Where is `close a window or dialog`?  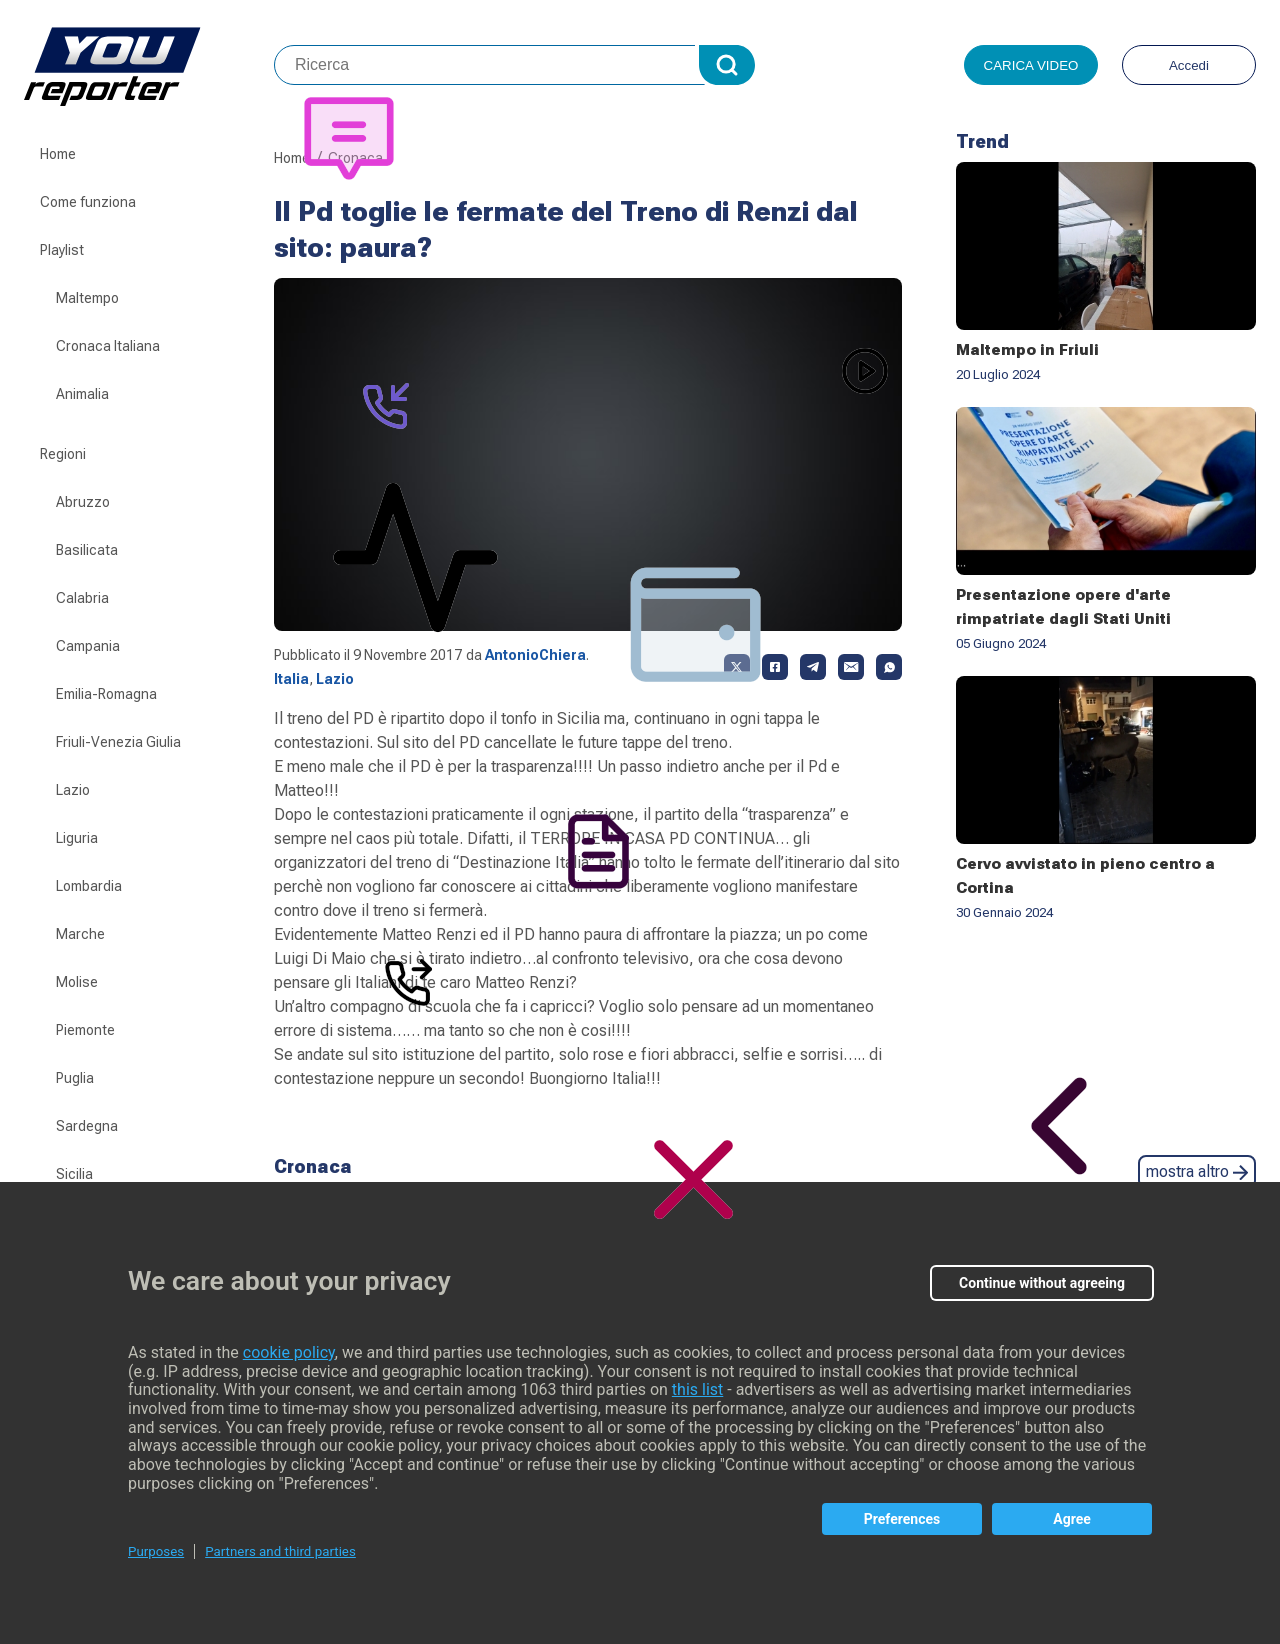 close a window or dialog is located at coordinates (693, 1179).